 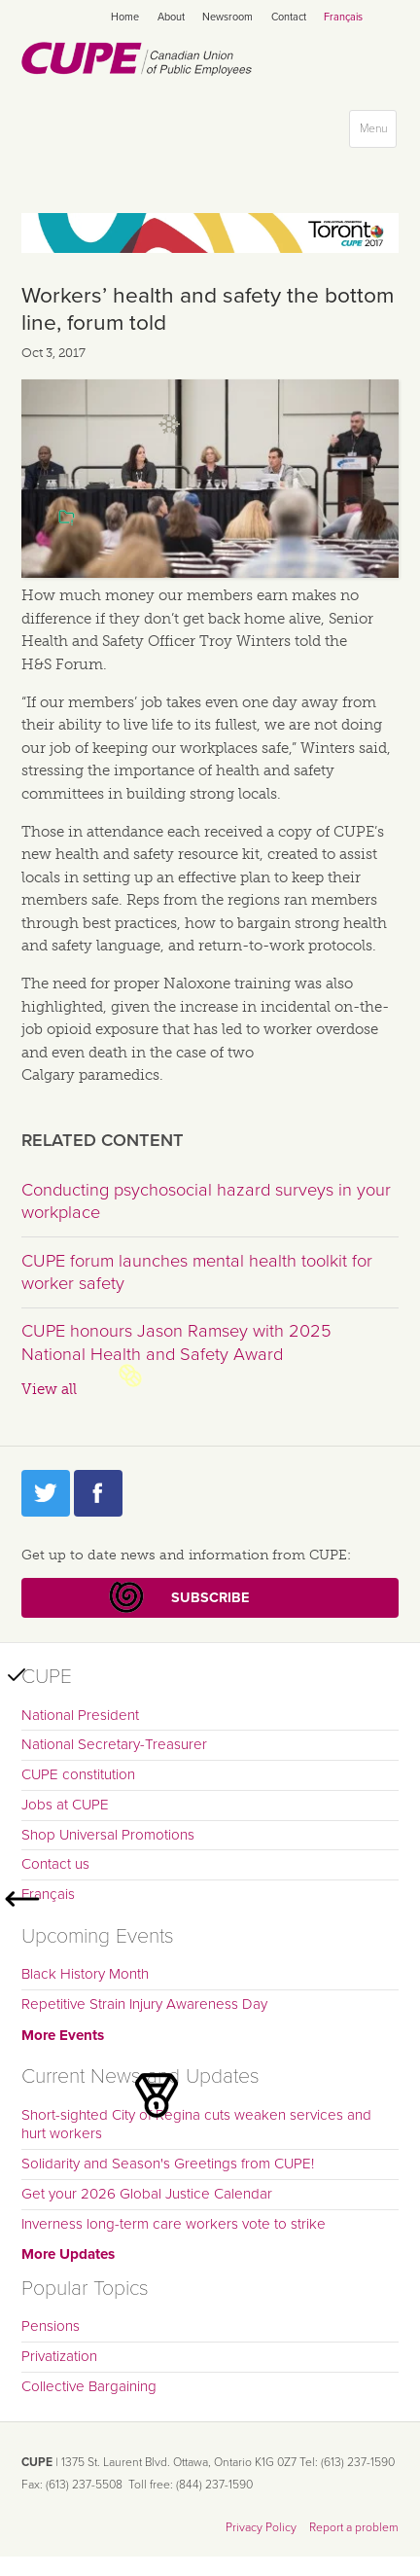 I want to click on exclude overlapping items from selection, so click(x=130, y=1376).